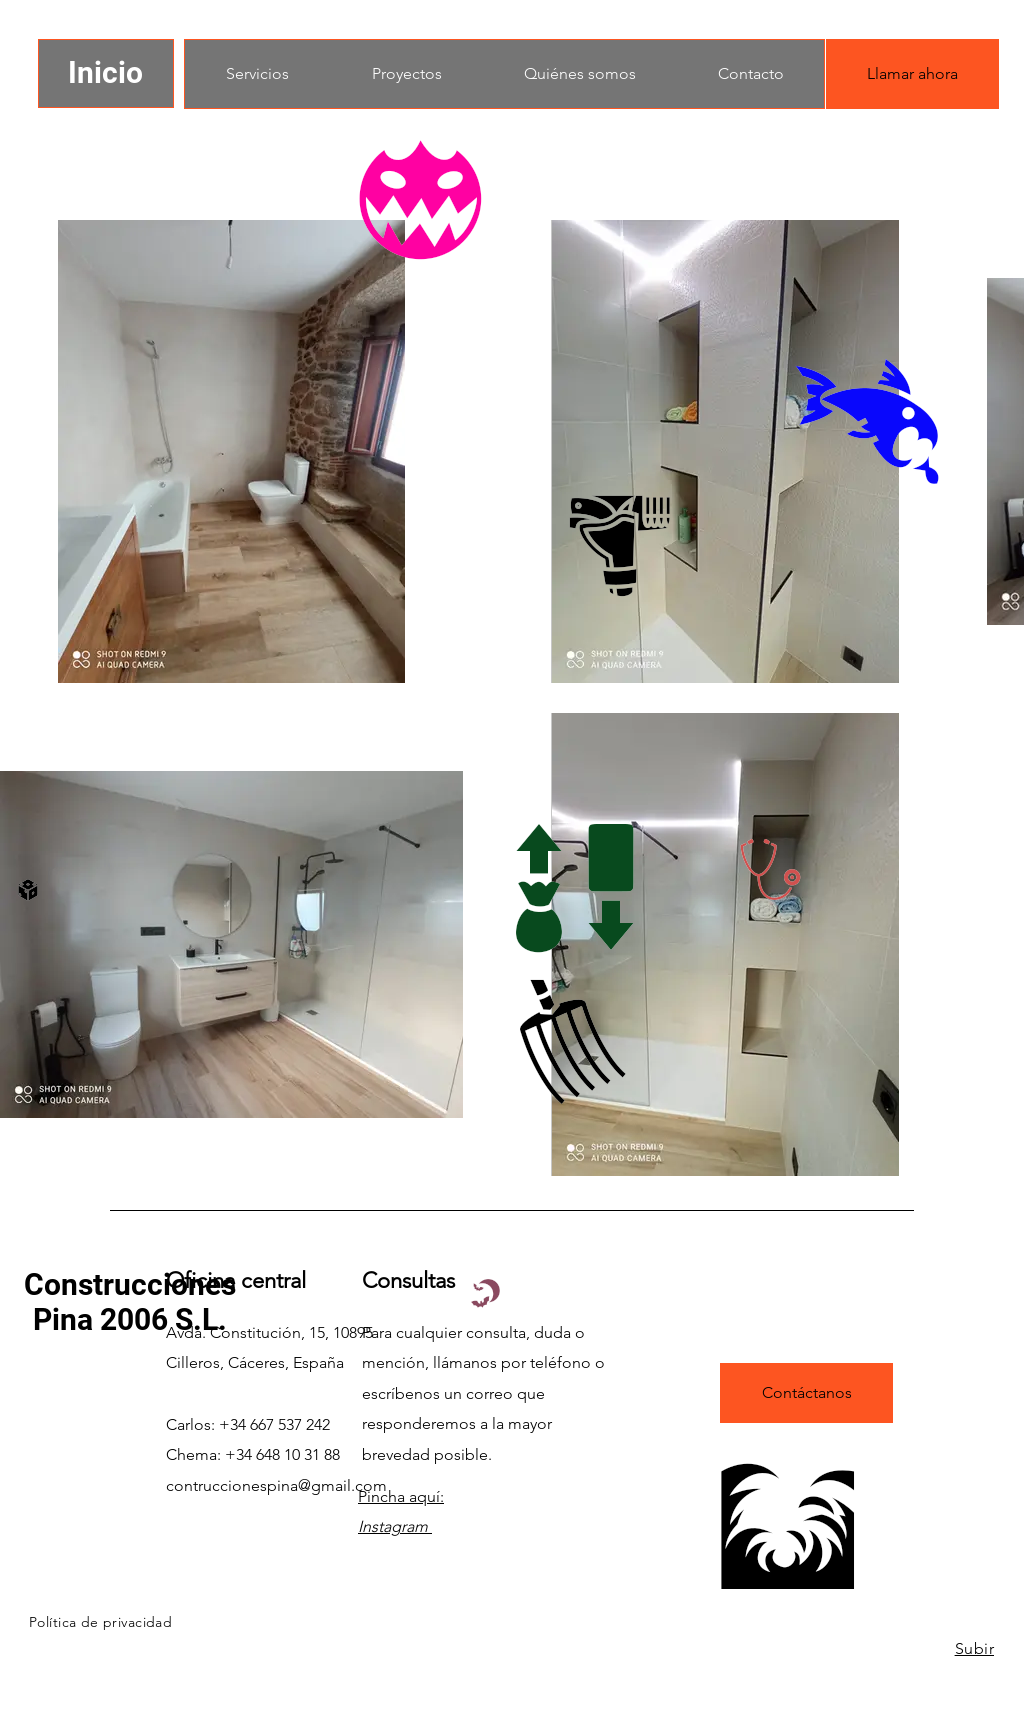 The width and height of the screenshot is (1024, 1735). I want to click on farming or agriculture tool category, so click(569, 1041).